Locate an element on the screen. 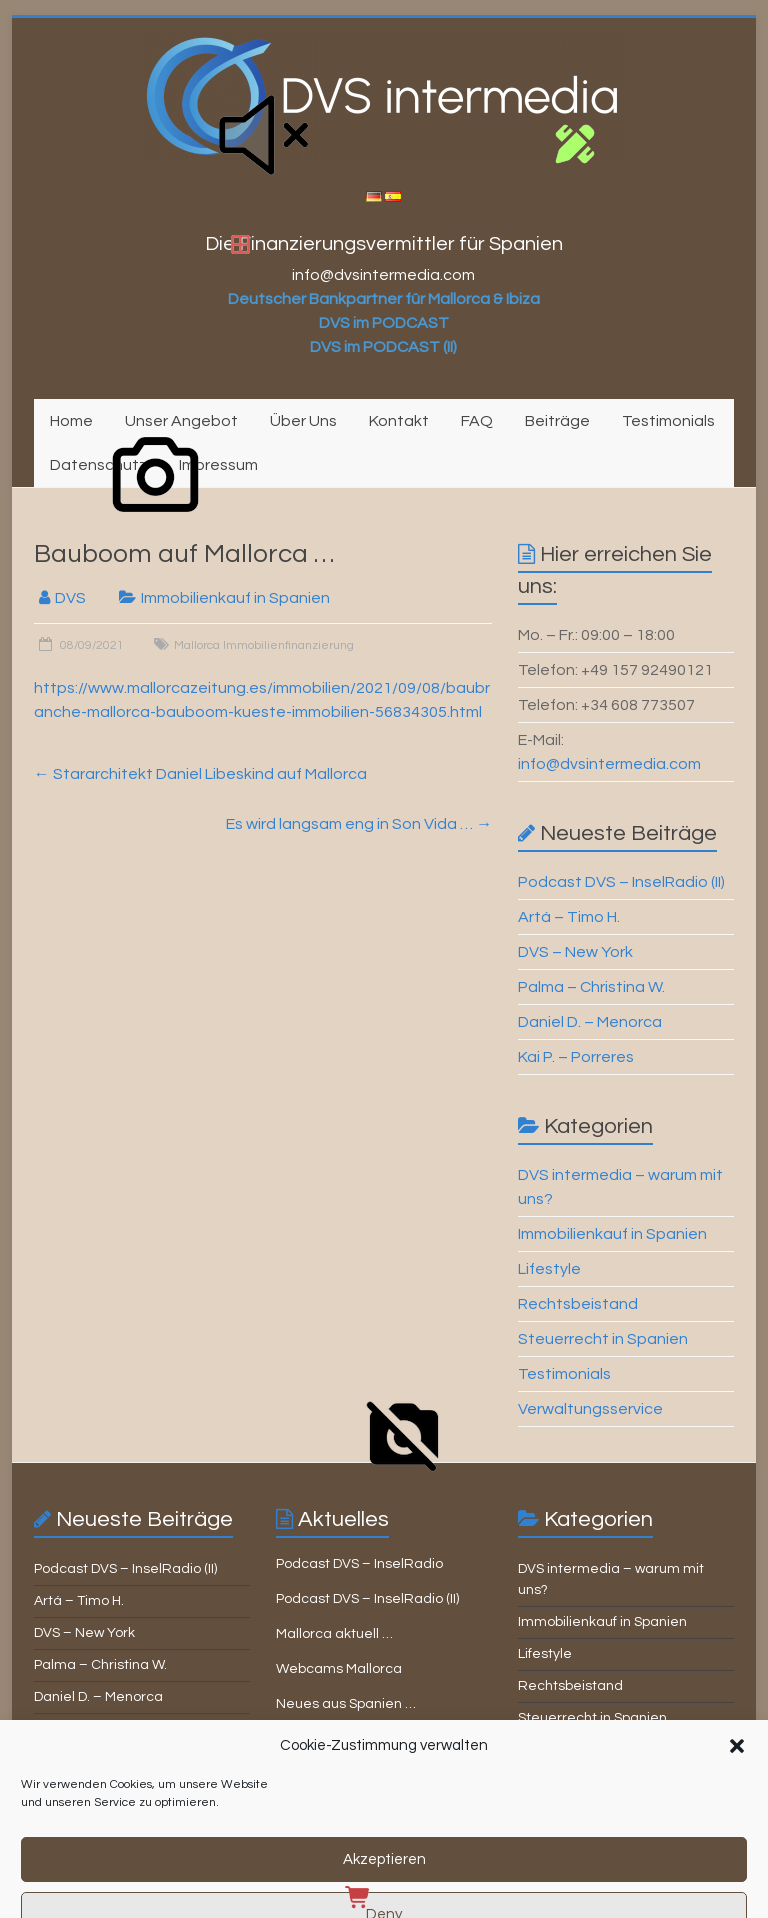 Image resolution: width=768 pixels, height=1918 pixels. take a photo is located at coordinates (155, 474).